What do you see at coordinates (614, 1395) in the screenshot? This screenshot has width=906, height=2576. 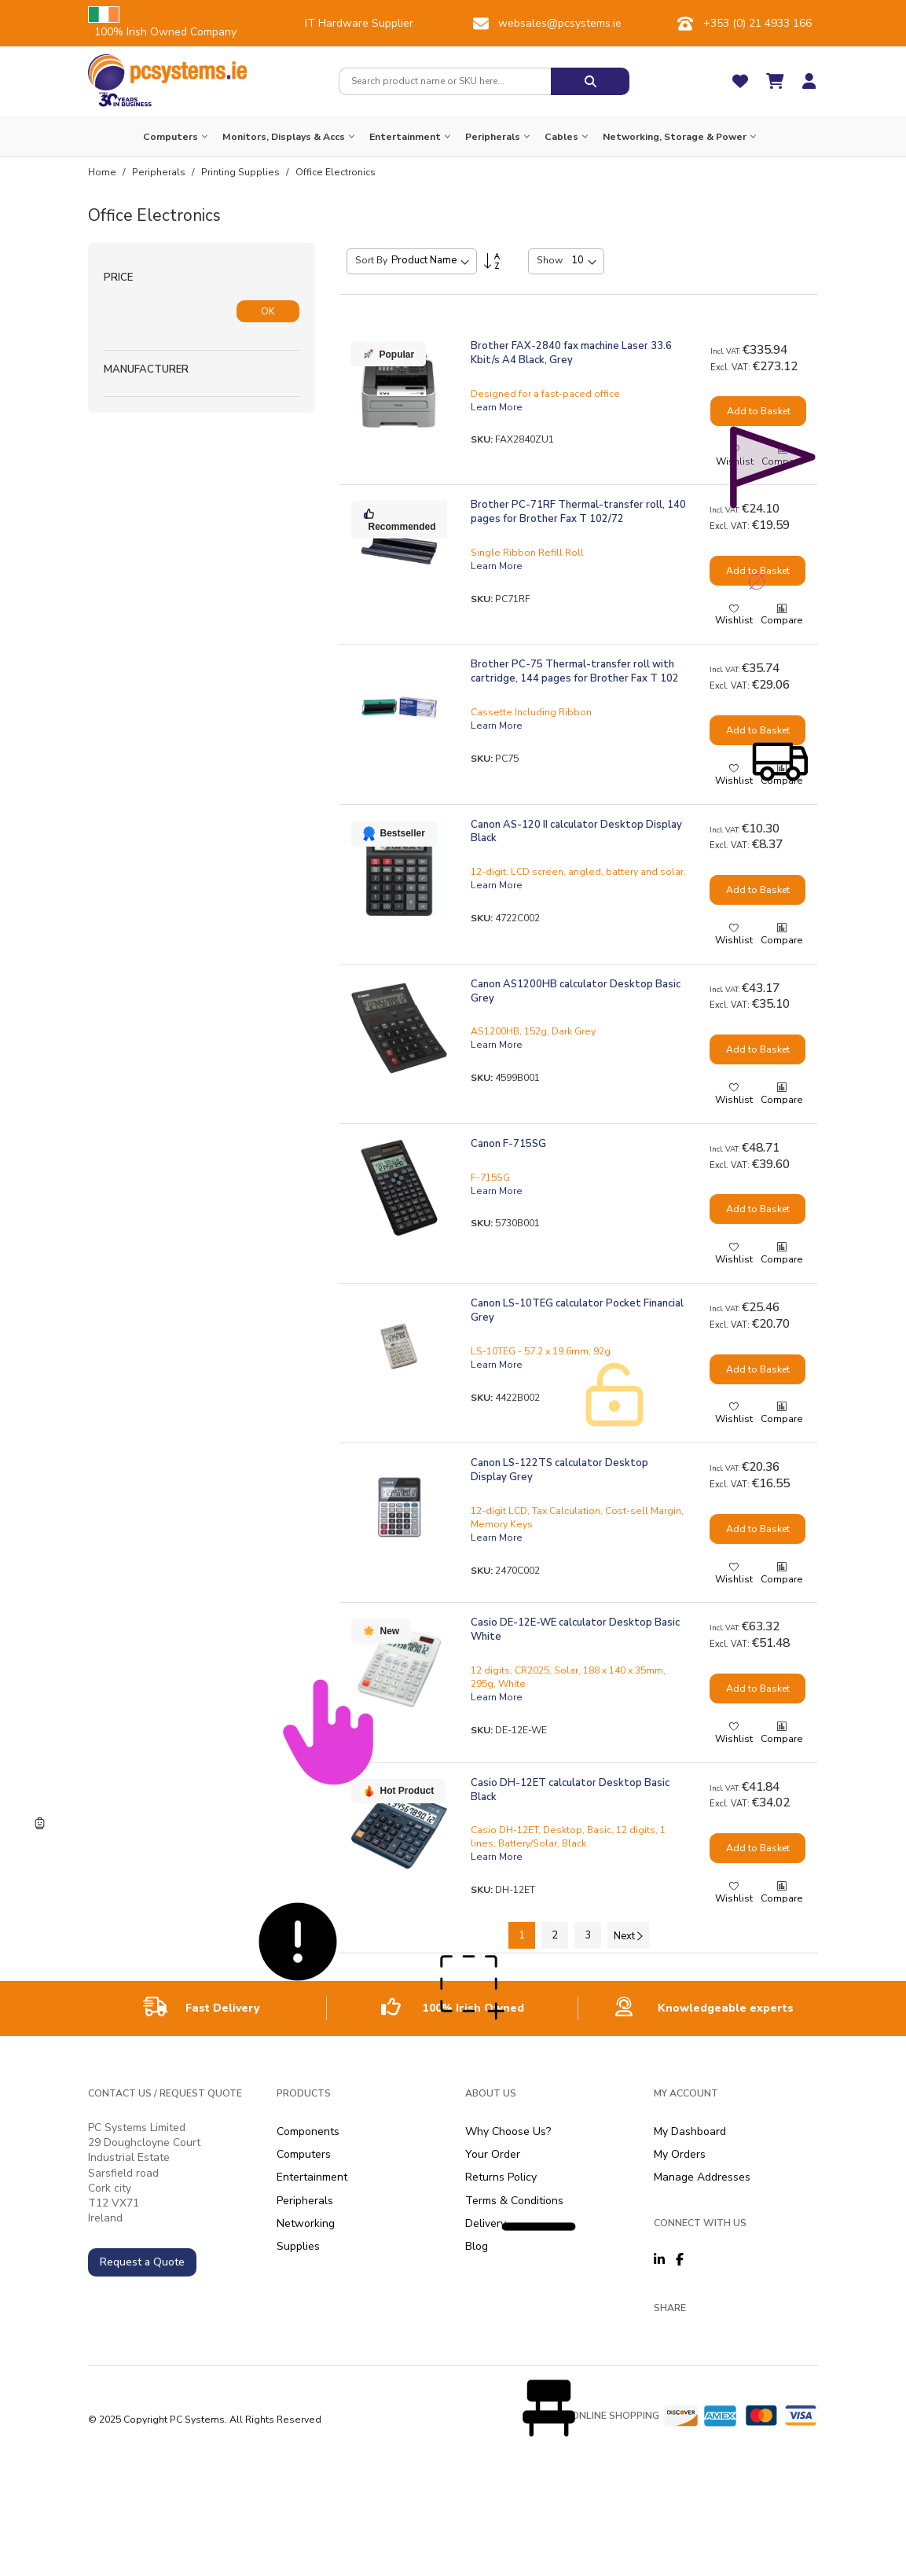 I see `unlock or access secured content` at bounding box center [614, 1395].